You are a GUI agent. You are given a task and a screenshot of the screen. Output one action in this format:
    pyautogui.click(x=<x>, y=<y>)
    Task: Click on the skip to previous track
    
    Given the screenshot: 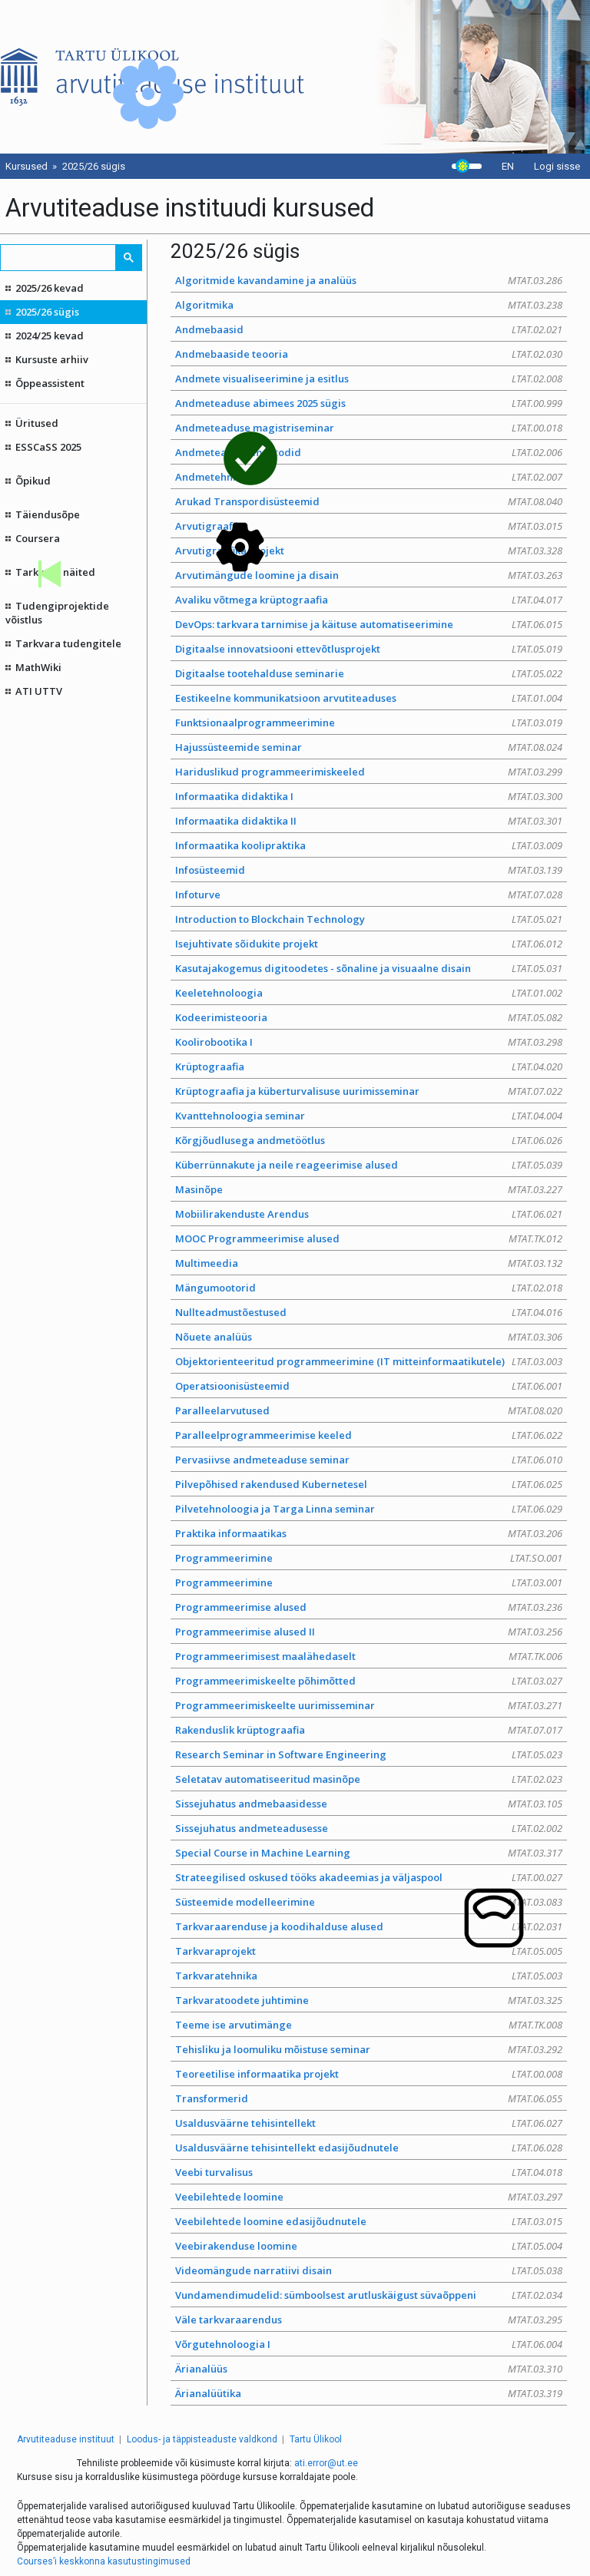 What is the action you would take?
    pyautogui.click(x=49, y=574)
    